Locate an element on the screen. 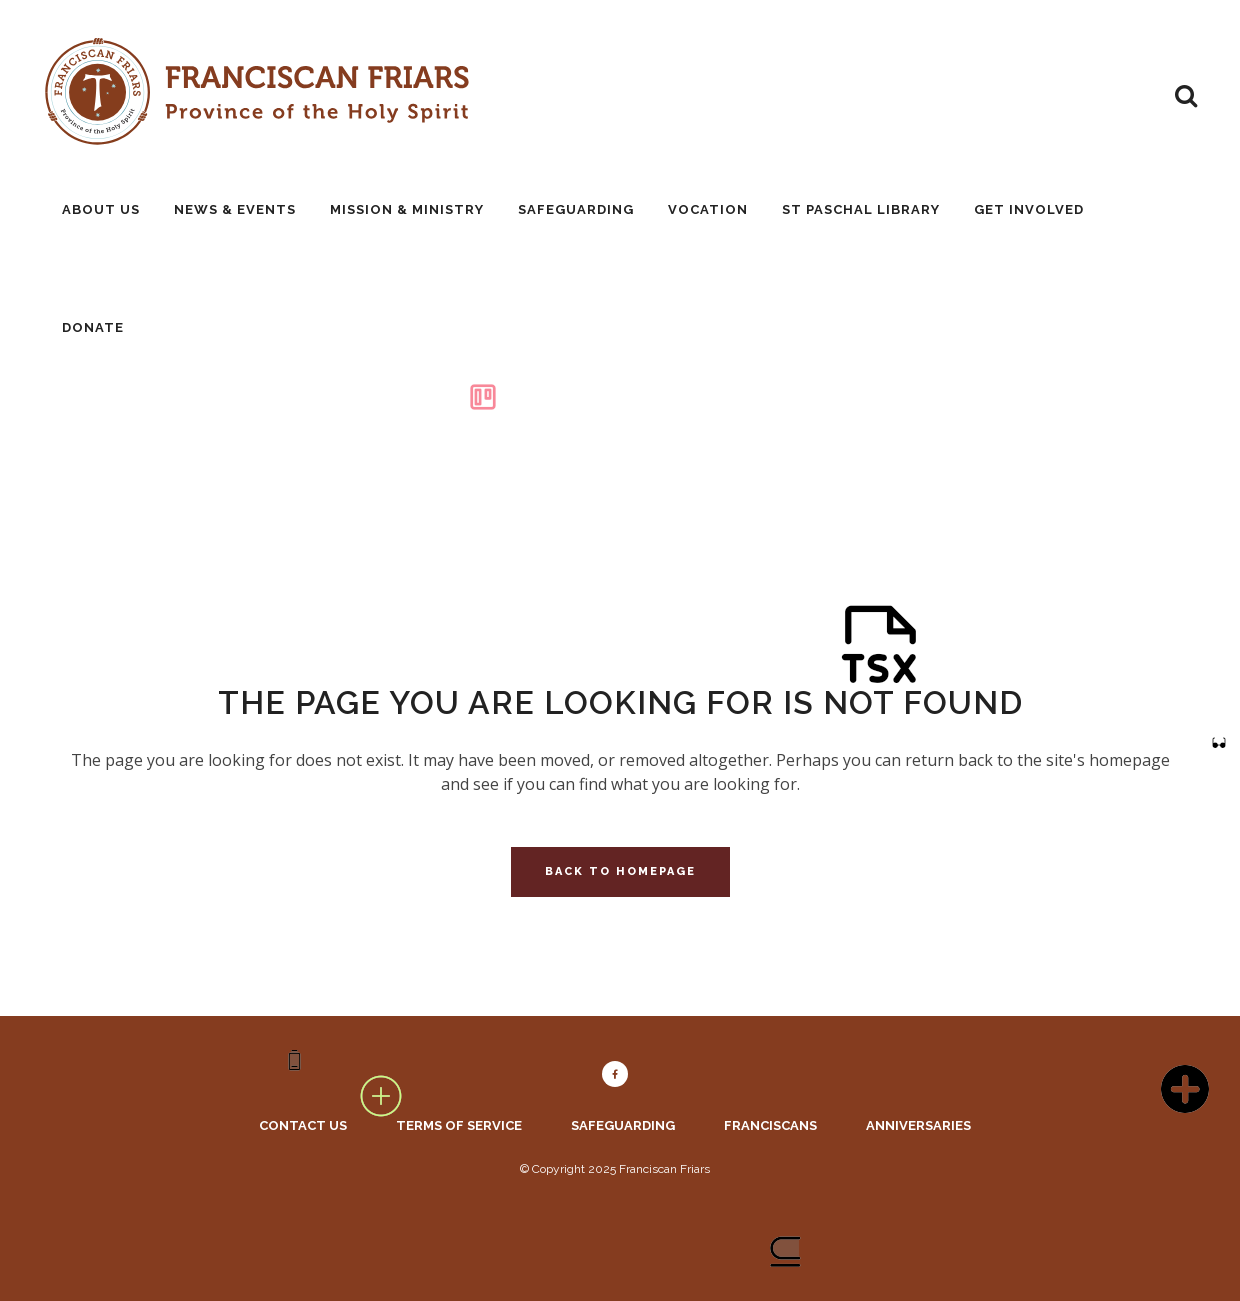 The width and height of the screenshot is (1240, 1301). indicates low battery level is located at coordinates (294, 1060).